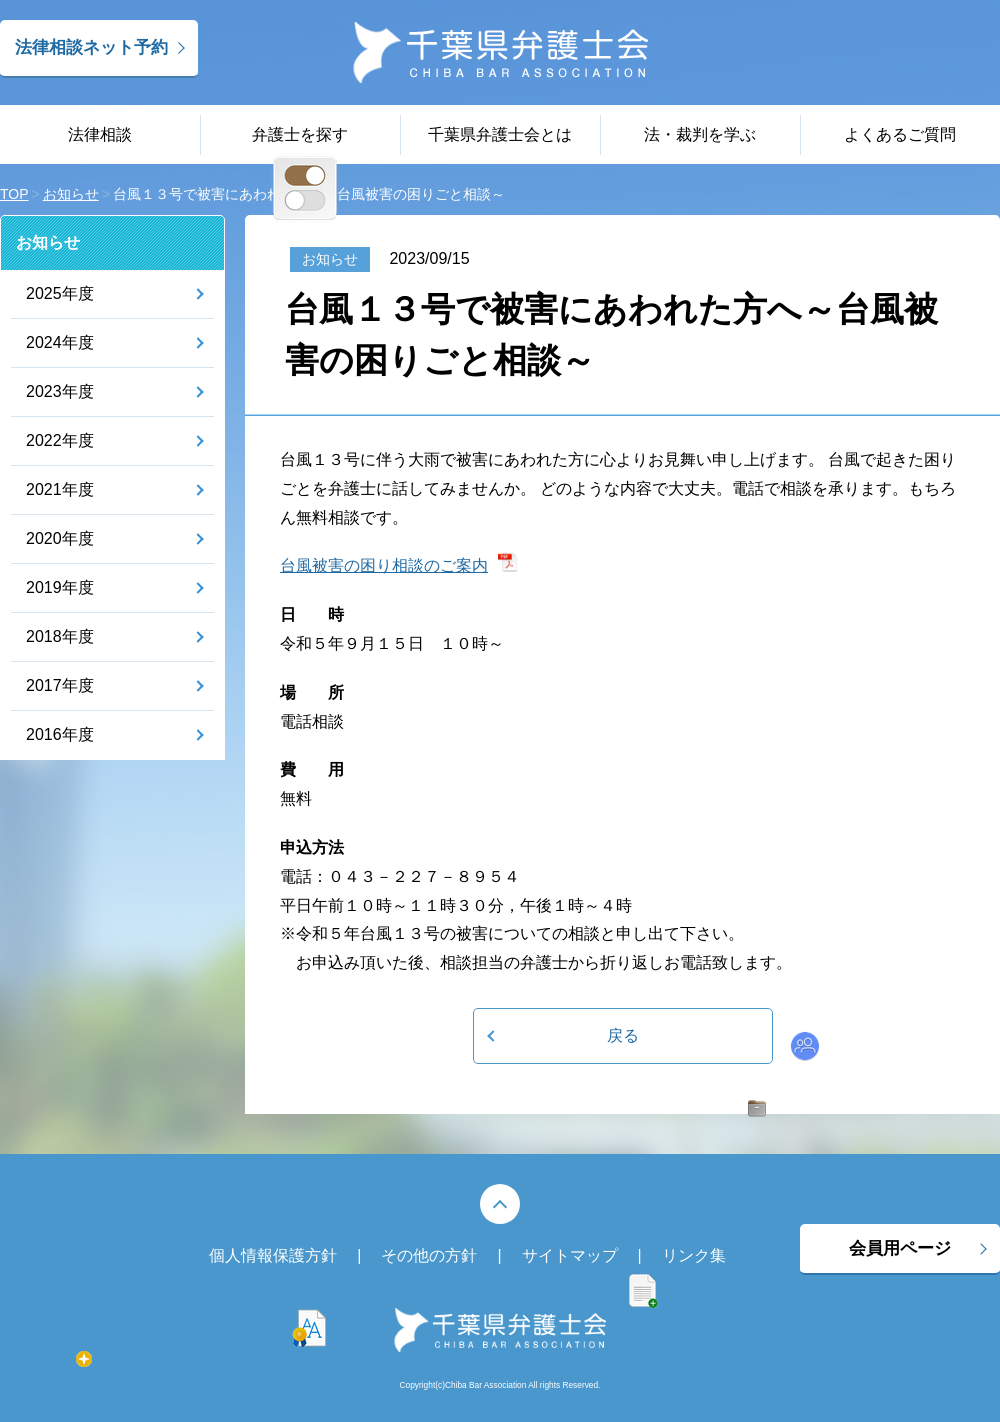  What do you see at coordinates (757, 1108) in the screenshot?
I see `open the file manager` at bounding box center [757, 1108].